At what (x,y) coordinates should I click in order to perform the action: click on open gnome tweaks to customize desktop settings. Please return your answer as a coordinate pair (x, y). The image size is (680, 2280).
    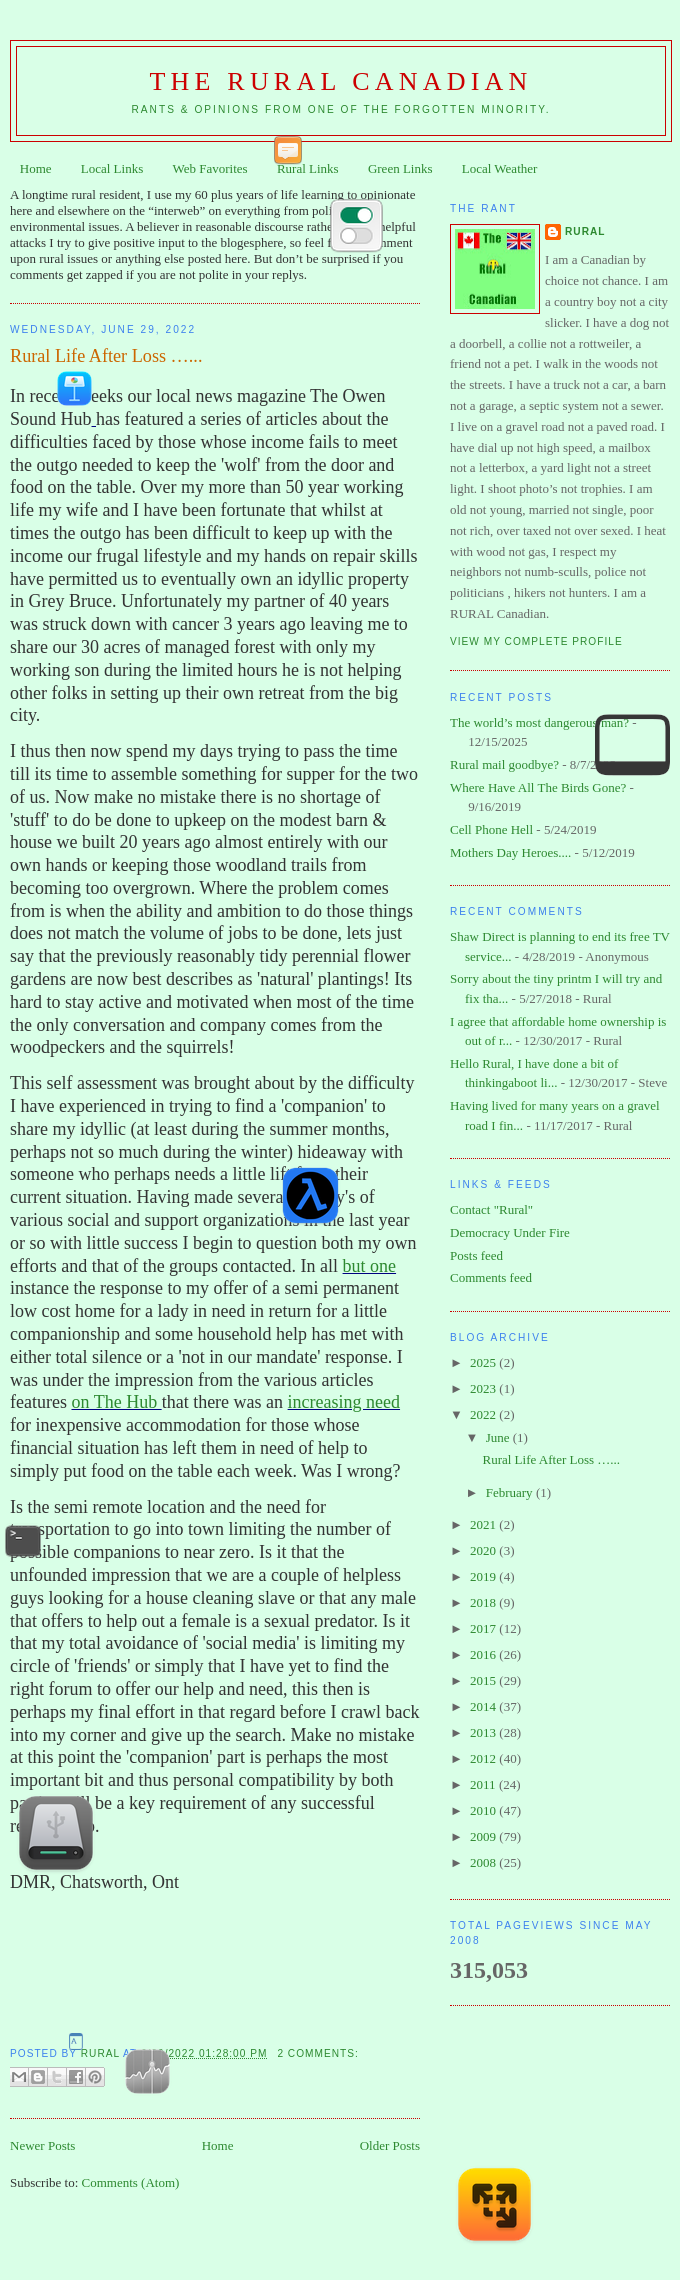
    Looking at the image, I should click on (356, 225).